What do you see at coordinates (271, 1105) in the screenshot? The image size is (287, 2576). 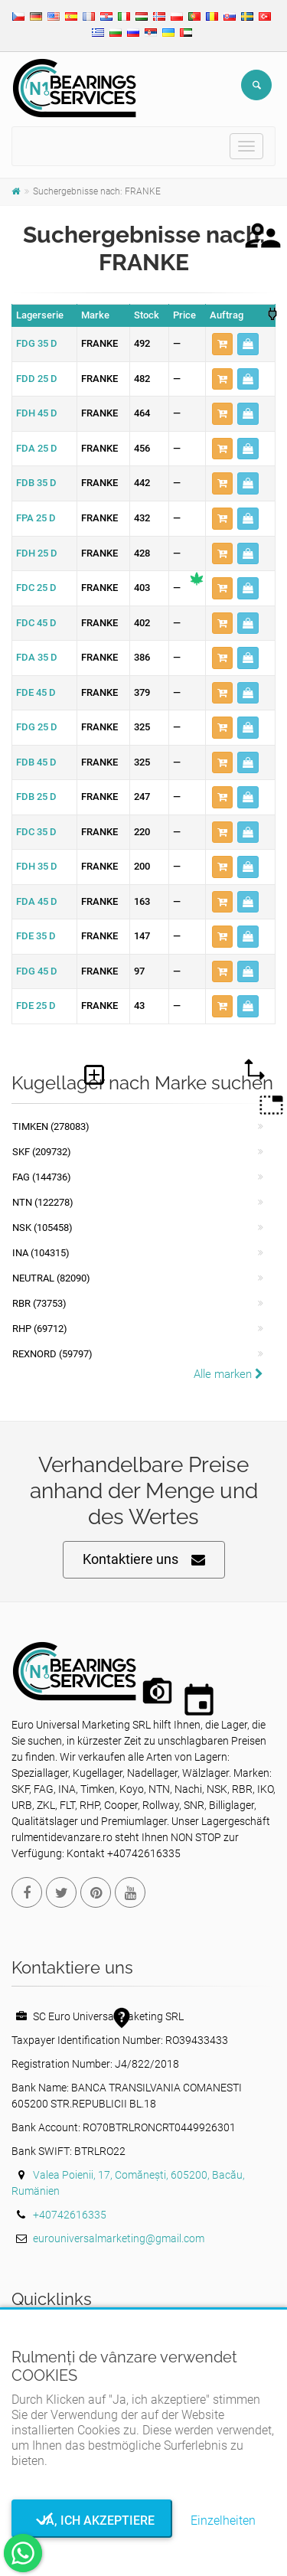 I see `an inactive or background browser tab` at bounding box center [271, 1105].